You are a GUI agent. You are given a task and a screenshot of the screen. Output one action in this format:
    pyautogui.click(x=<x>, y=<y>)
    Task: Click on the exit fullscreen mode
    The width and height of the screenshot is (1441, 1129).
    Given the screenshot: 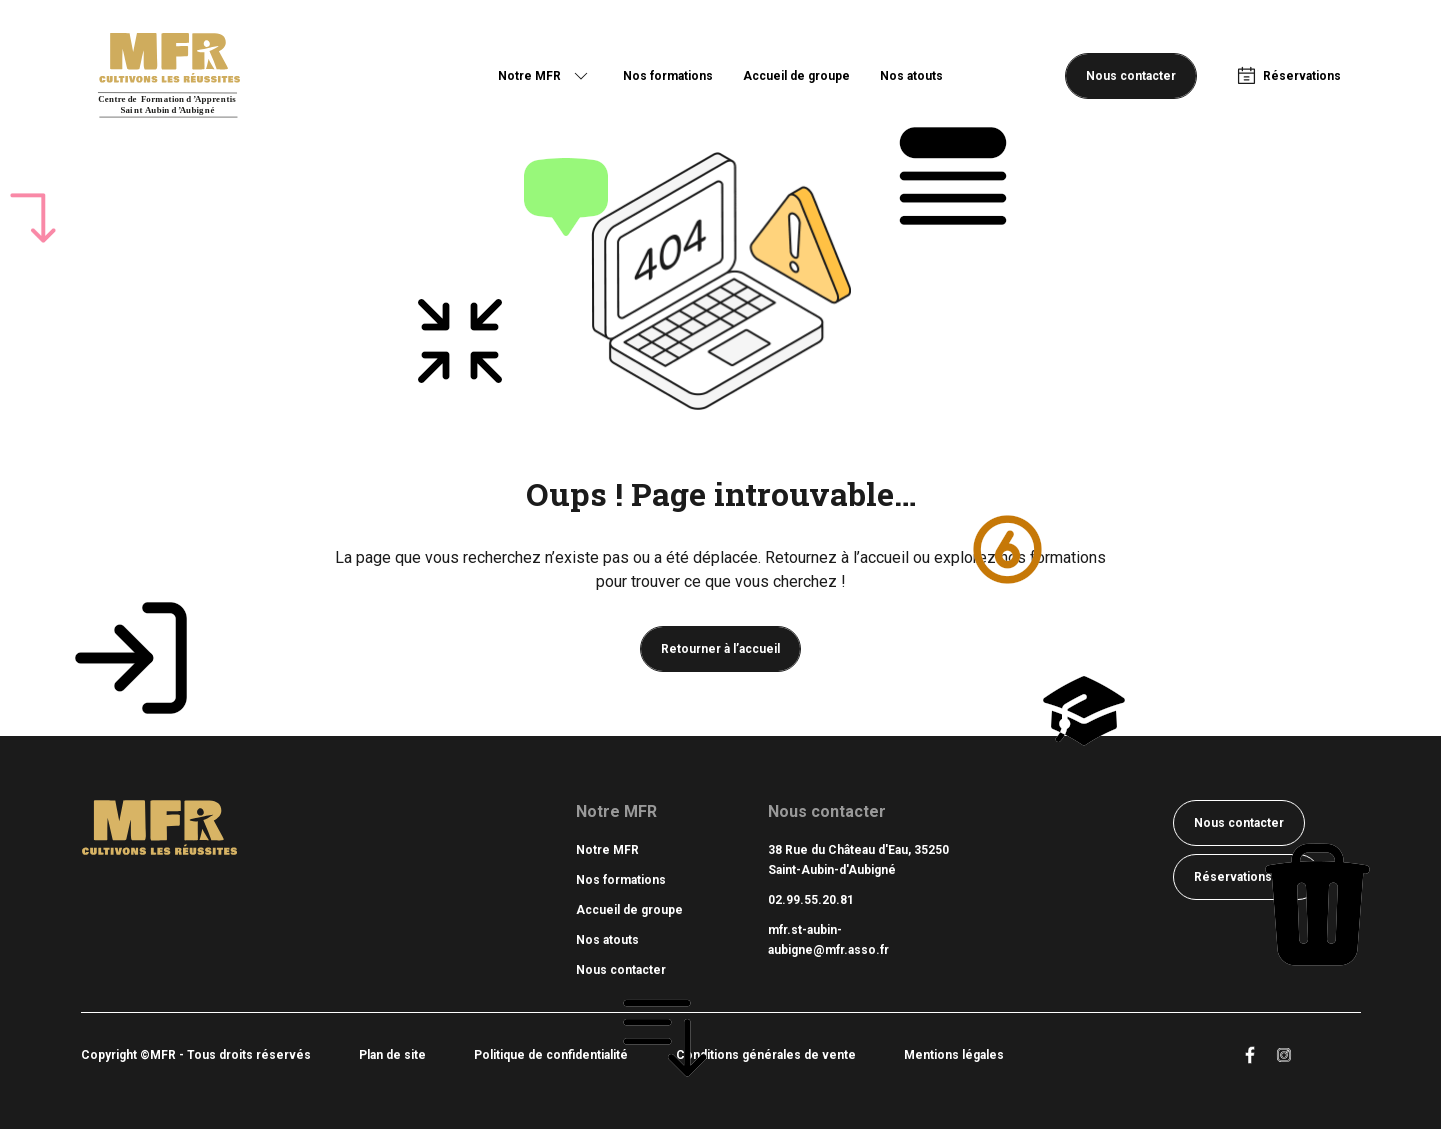 What is the action you would take?
    pyautogui.click(x=460, y=341)
    